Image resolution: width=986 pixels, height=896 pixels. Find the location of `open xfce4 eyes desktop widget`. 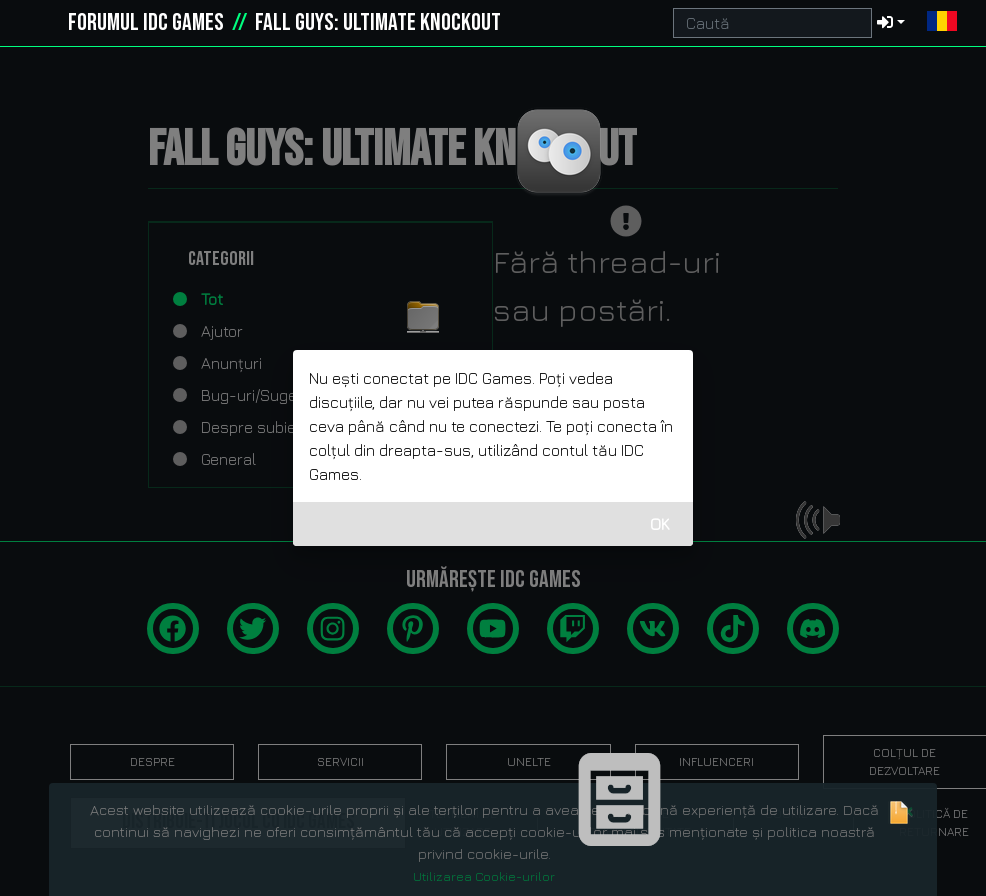

open xfce4 eyes desktop widget is located at coordinates (559, 151).